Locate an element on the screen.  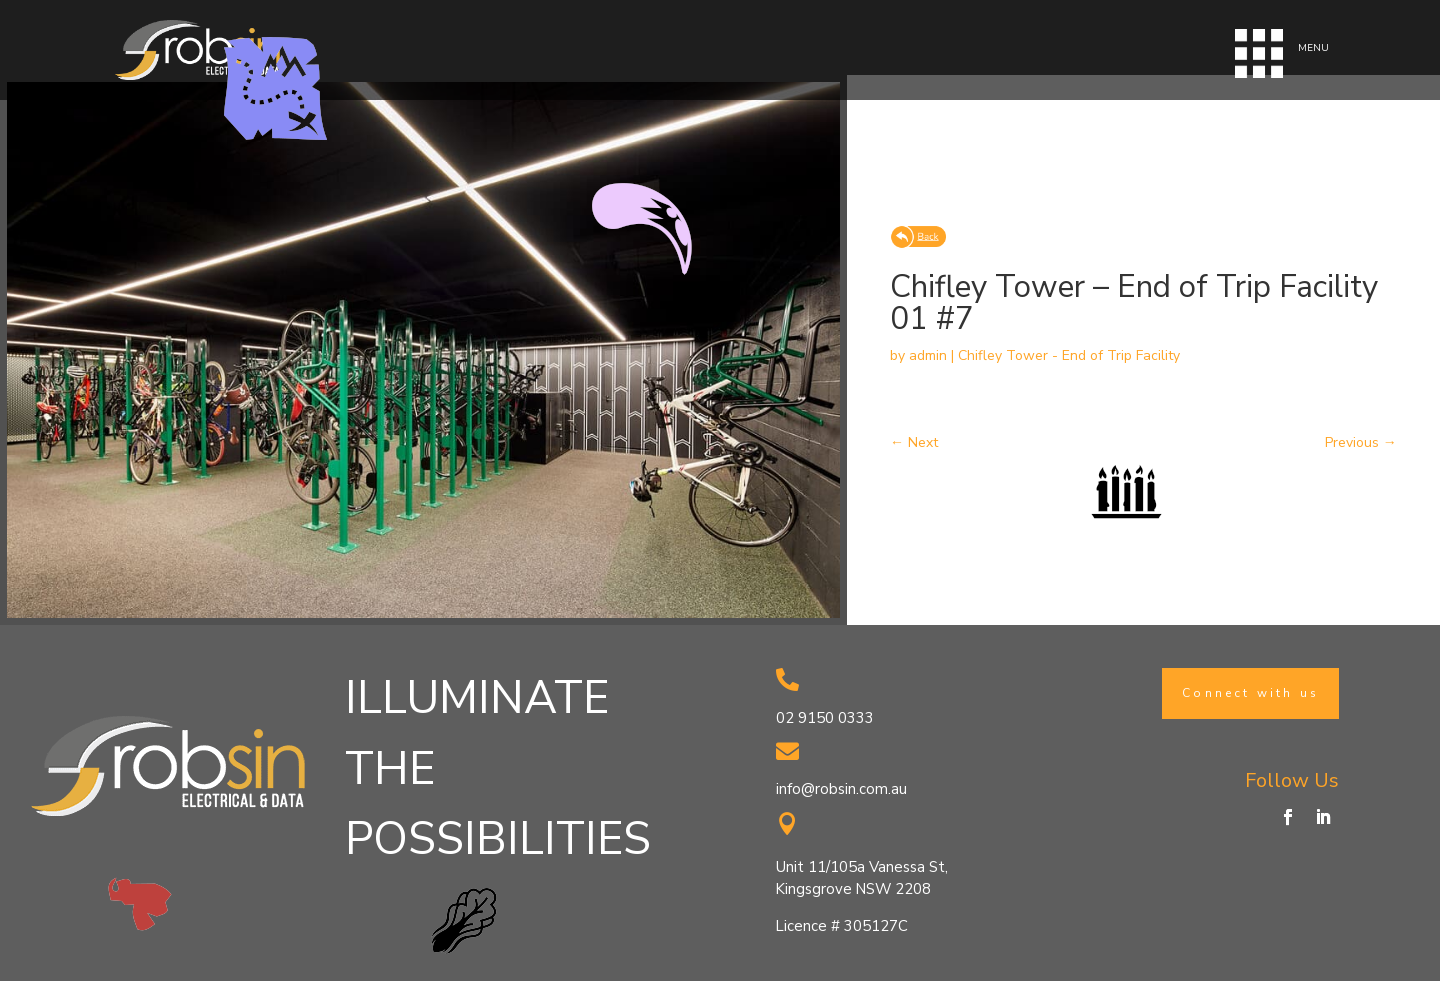
select venezuela as your country or region is located at coordinates (140, 904).